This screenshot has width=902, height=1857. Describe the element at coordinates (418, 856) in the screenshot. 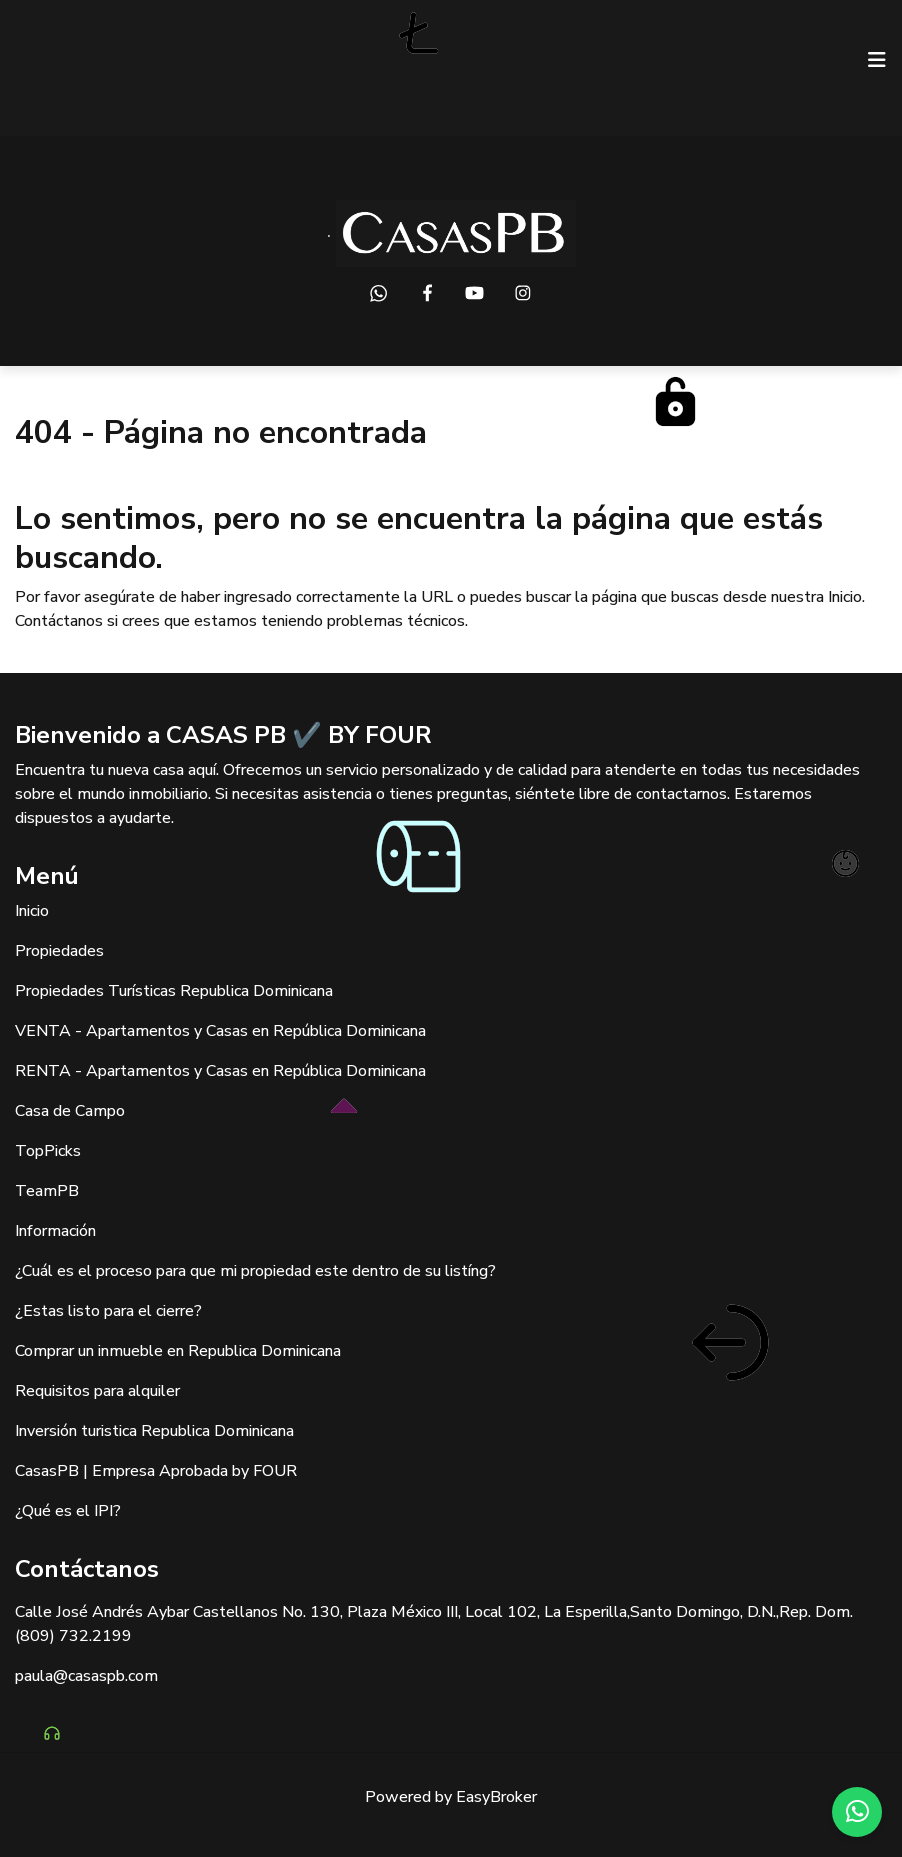

I see `bathroom or restroom location indicator` at that location.